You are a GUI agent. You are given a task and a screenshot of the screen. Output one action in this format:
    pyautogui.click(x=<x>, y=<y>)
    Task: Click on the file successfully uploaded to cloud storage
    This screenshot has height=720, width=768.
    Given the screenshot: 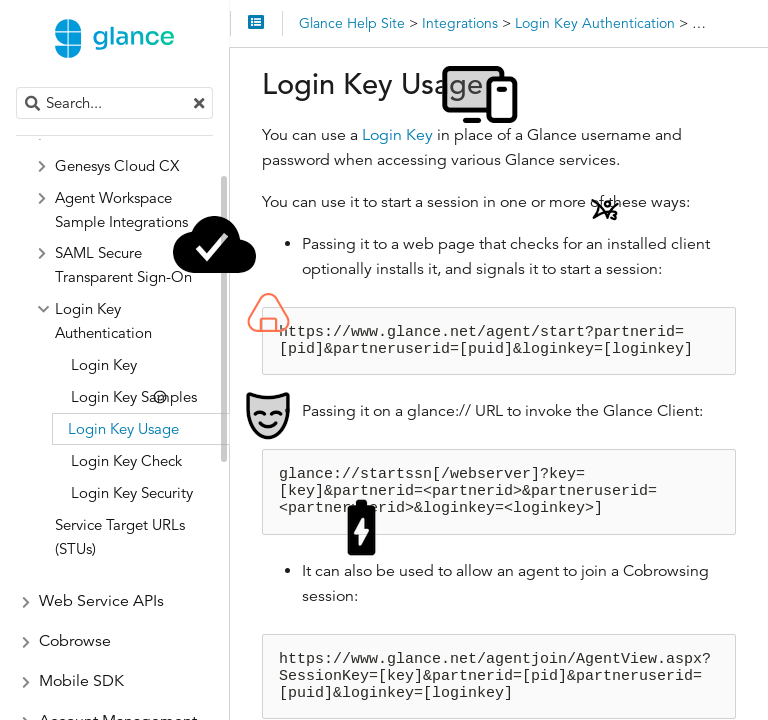 What is the action you would take?
    pyautogui.click(x=214, y=244)
    